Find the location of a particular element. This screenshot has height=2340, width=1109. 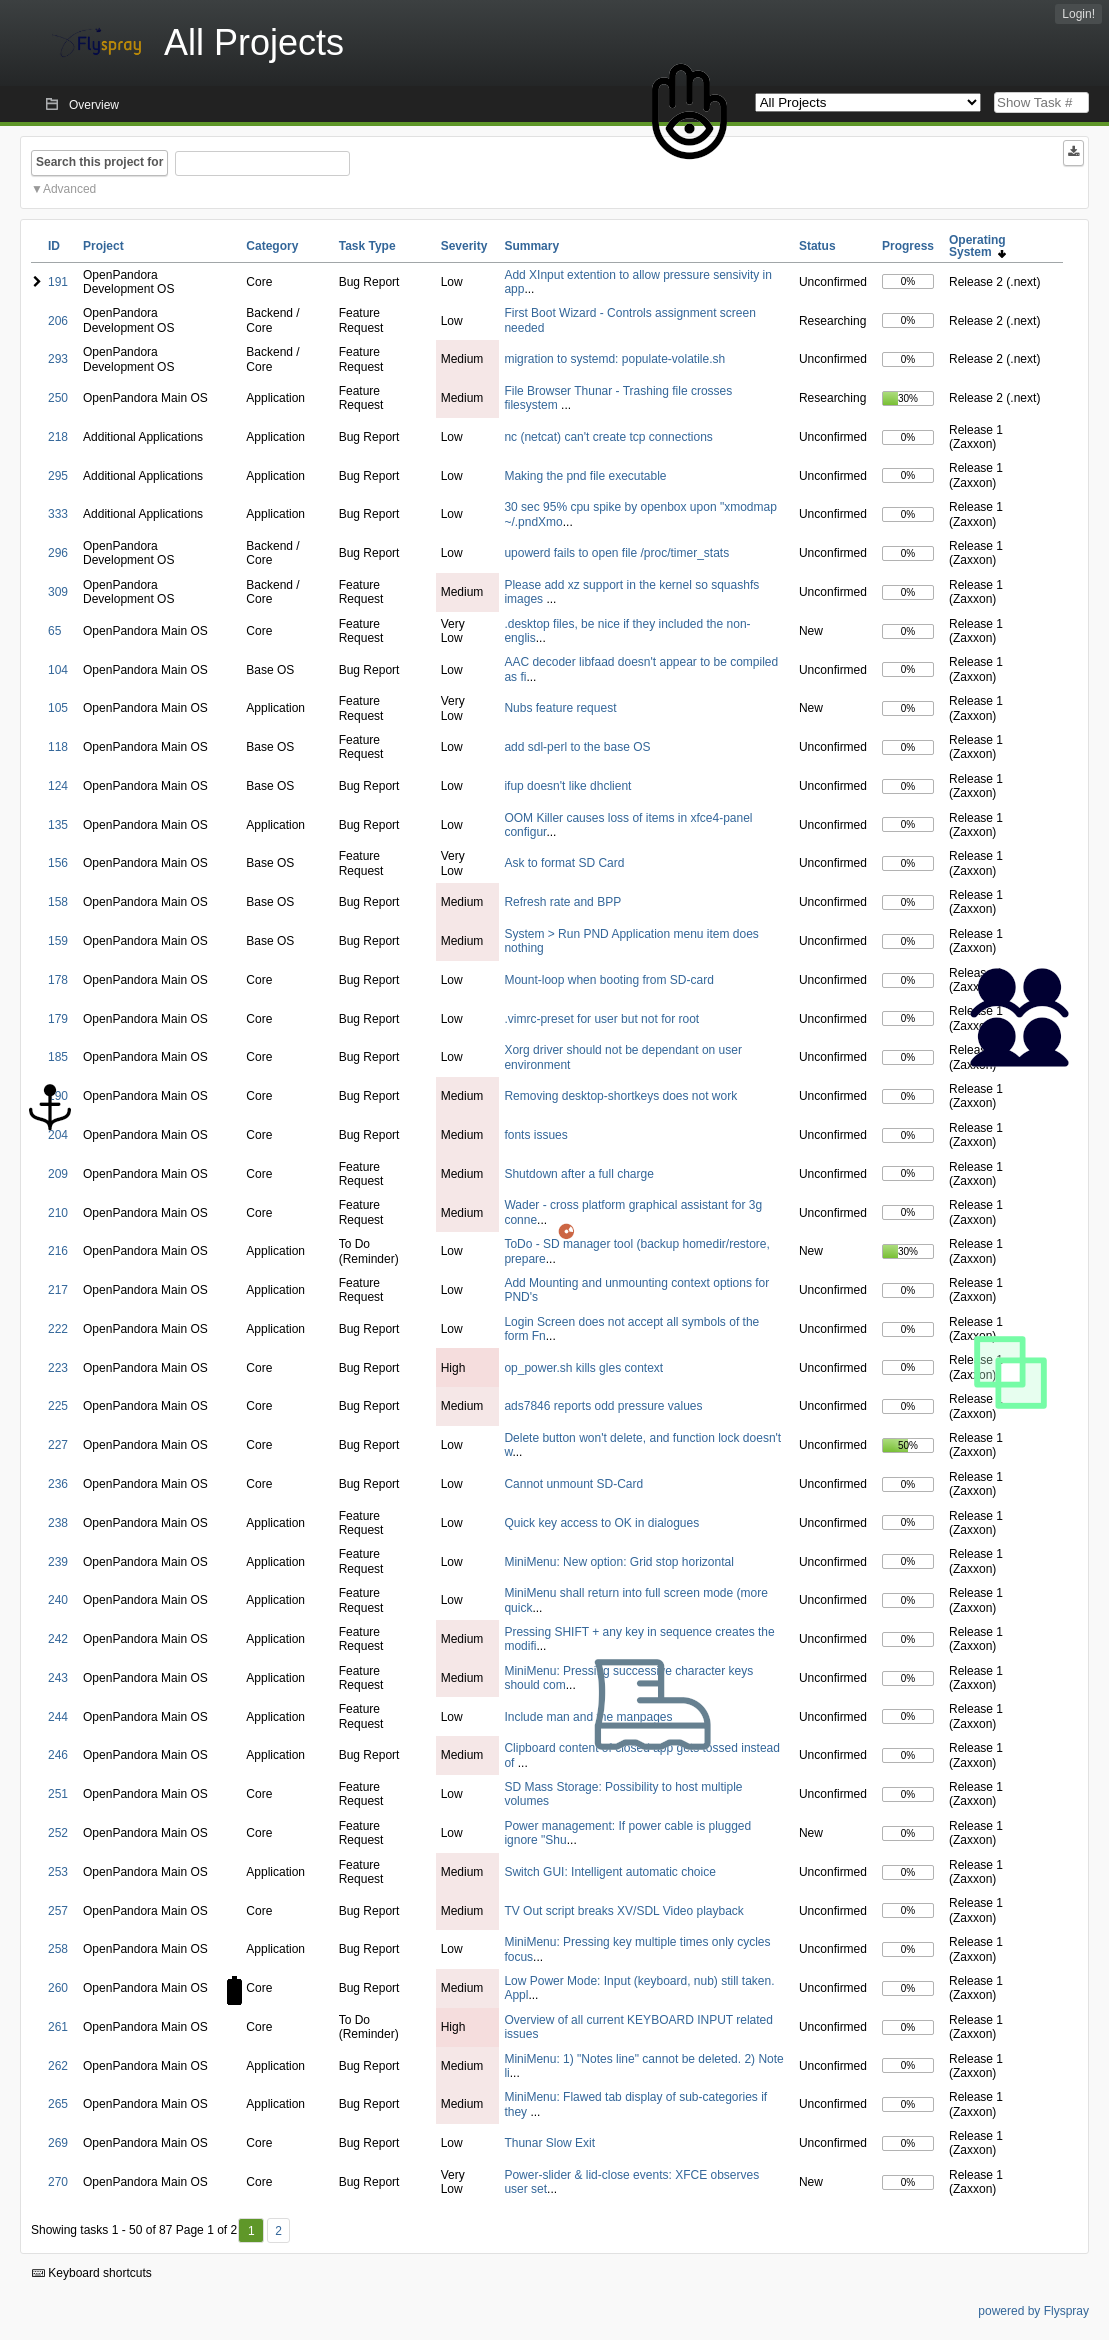

indicates current battery level is located at coordinates (234, 1990).